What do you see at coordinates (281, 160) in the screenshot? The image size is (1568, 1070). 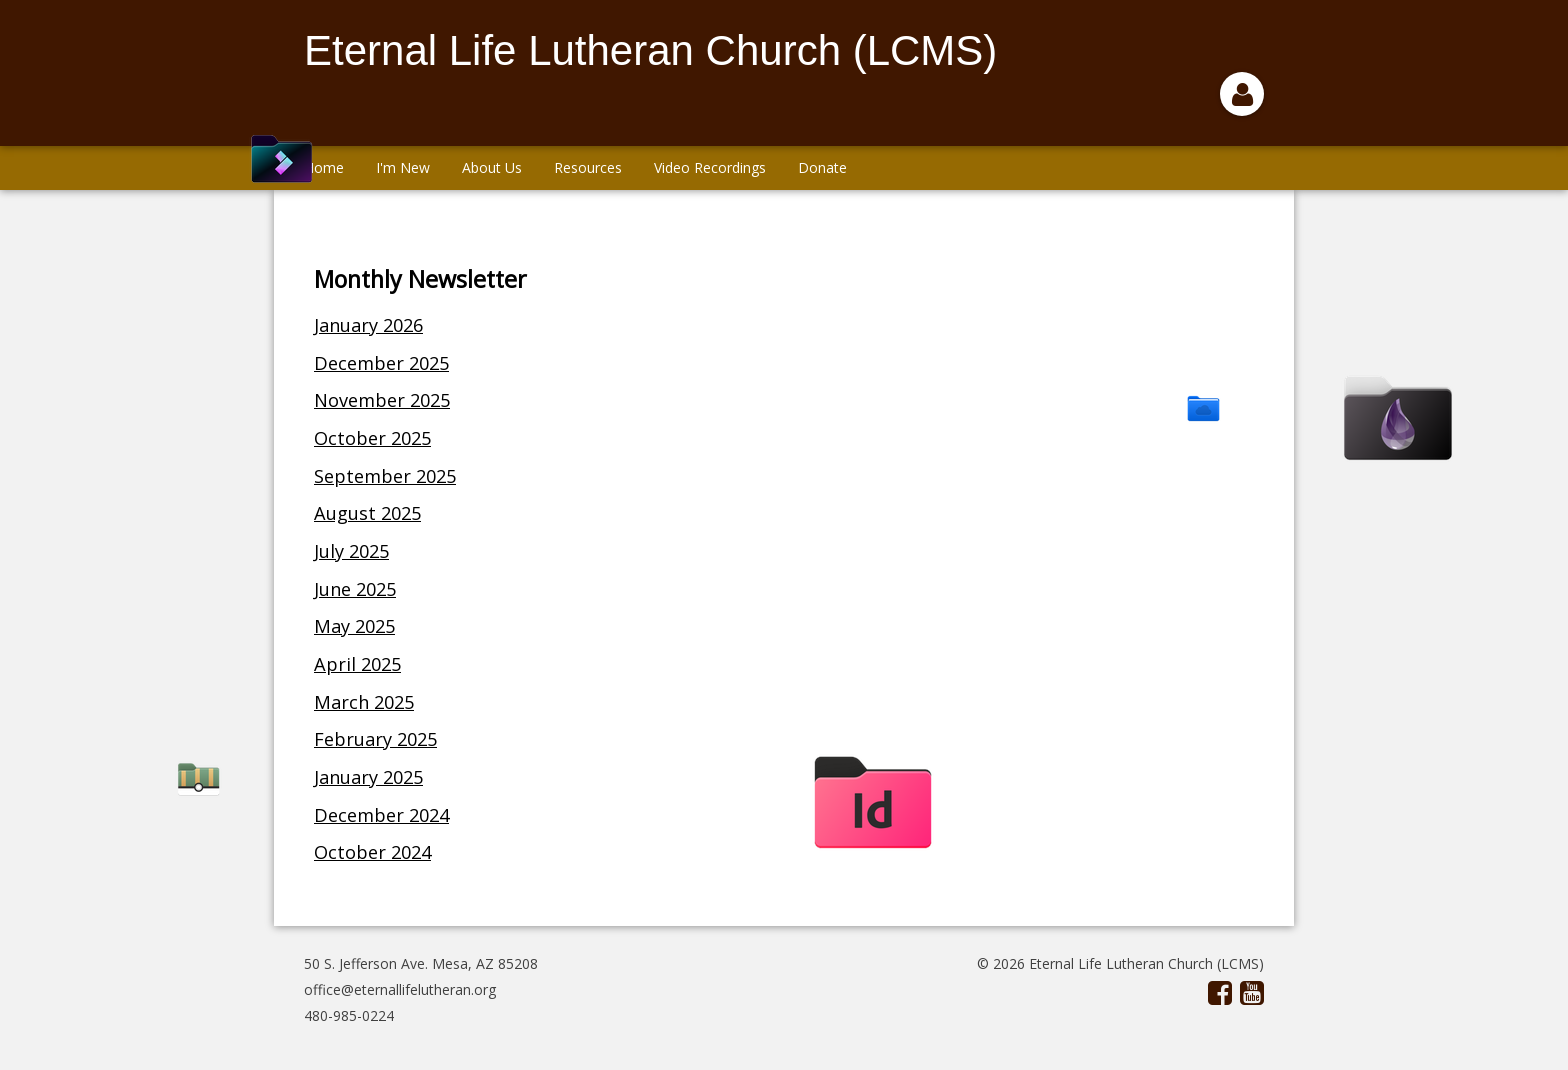 I see `open wondershare filmora go project files` at bounding box center [281, 160].